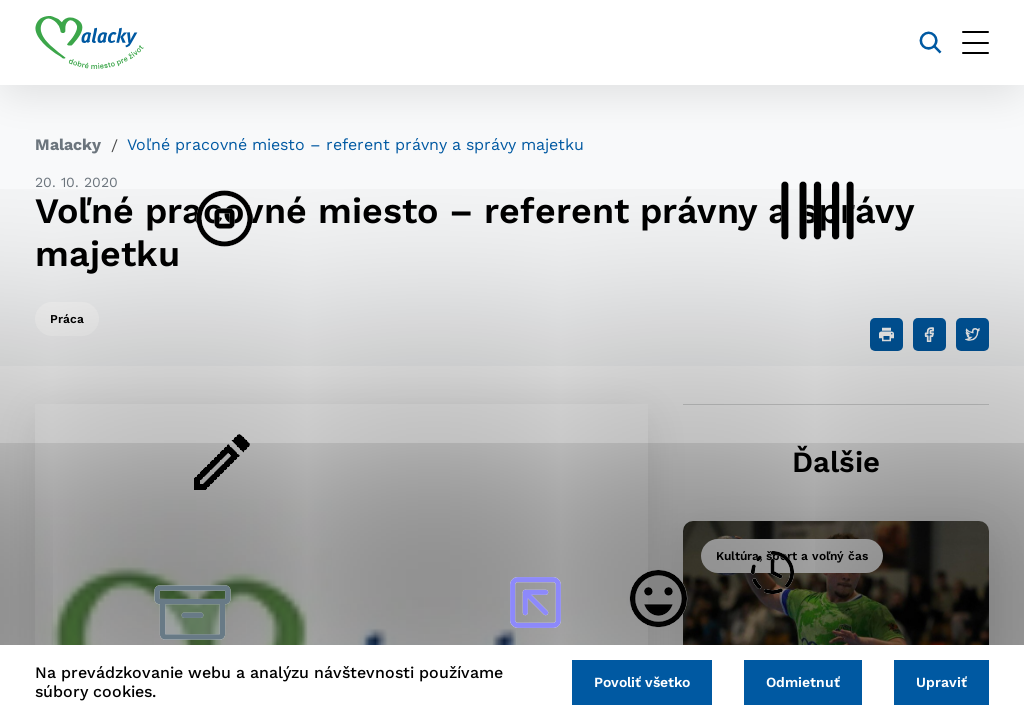  I want to click on archive selected items, so click(192, 612).